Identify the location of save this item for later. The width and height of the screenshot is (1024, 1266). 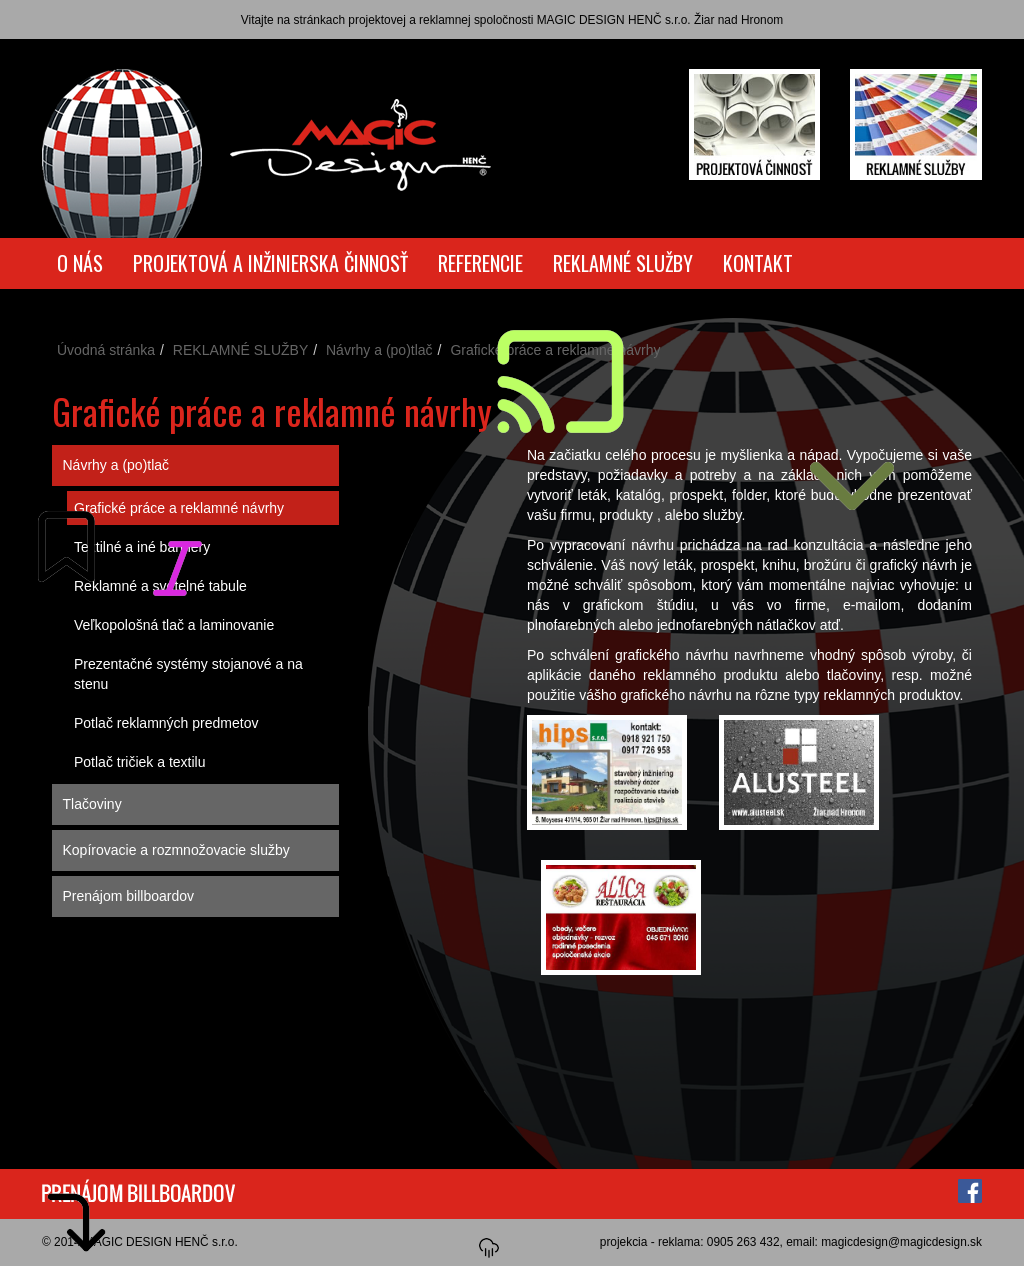
(66, 546).